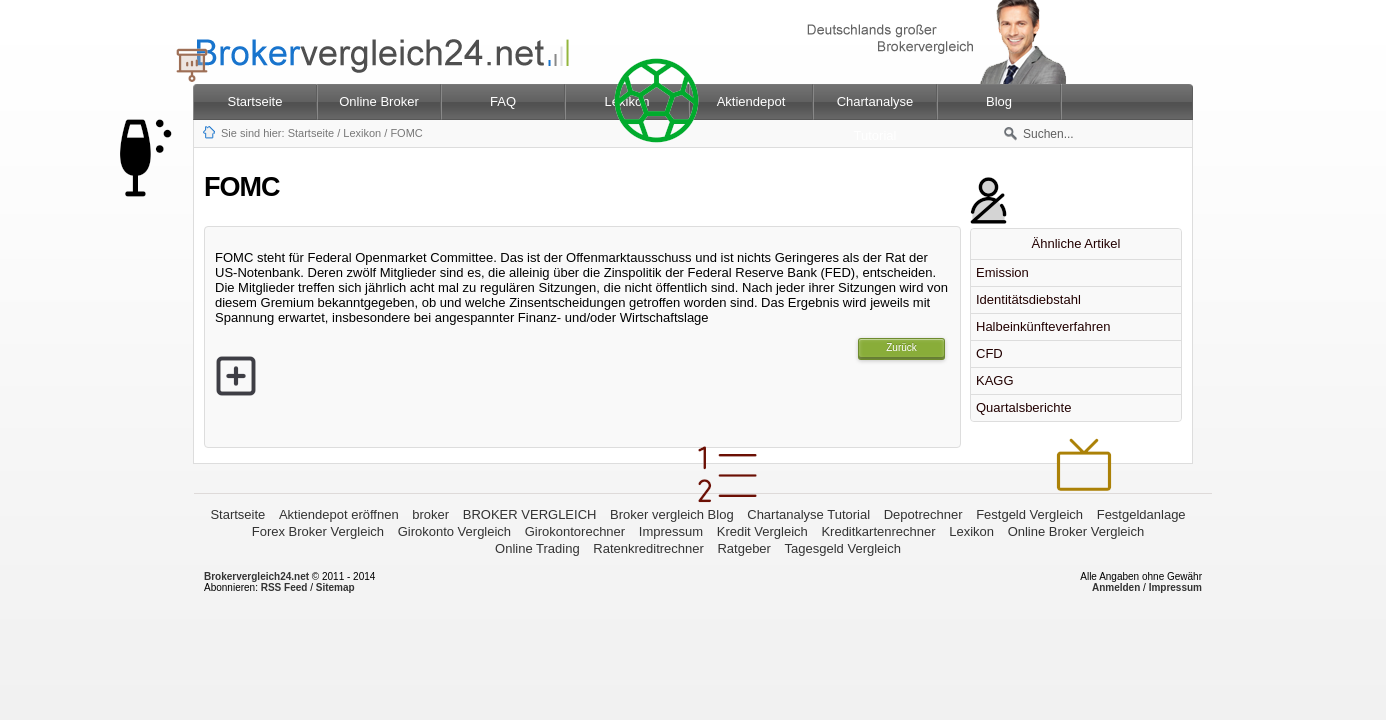  I want to click on celebrate a completed milestone or achievement, so click(138, 158).